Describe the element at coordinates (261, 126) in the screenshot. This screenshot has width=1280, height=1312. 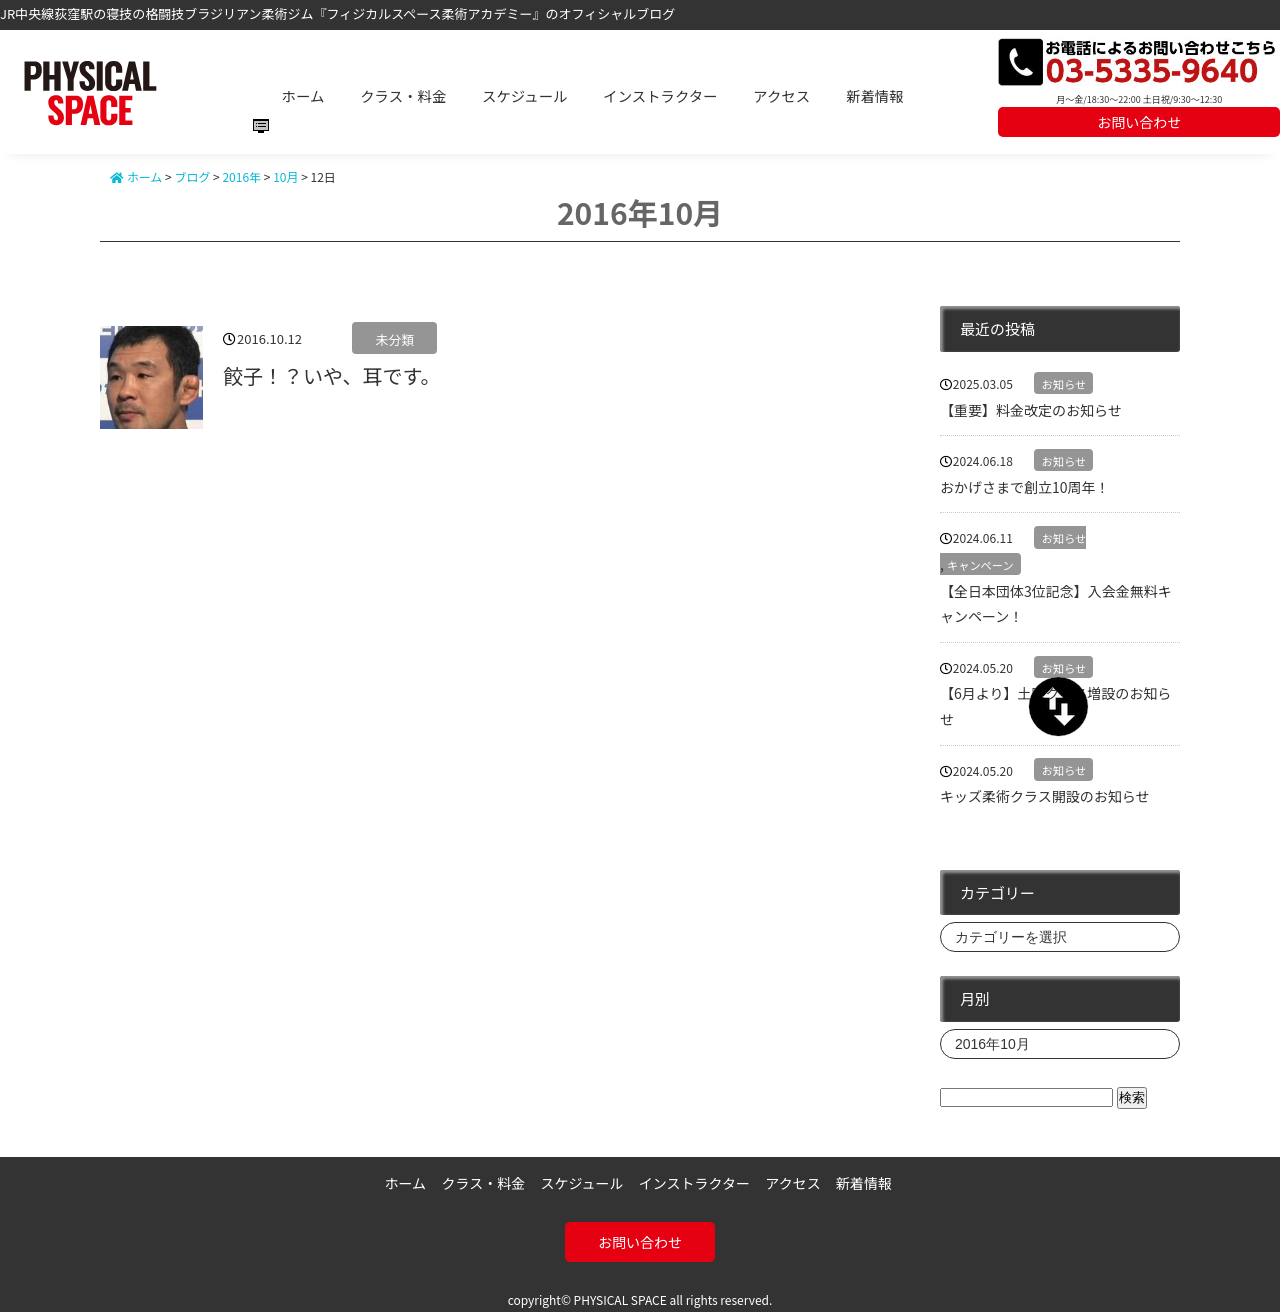
I see `access DVR or recorded content` at that location.